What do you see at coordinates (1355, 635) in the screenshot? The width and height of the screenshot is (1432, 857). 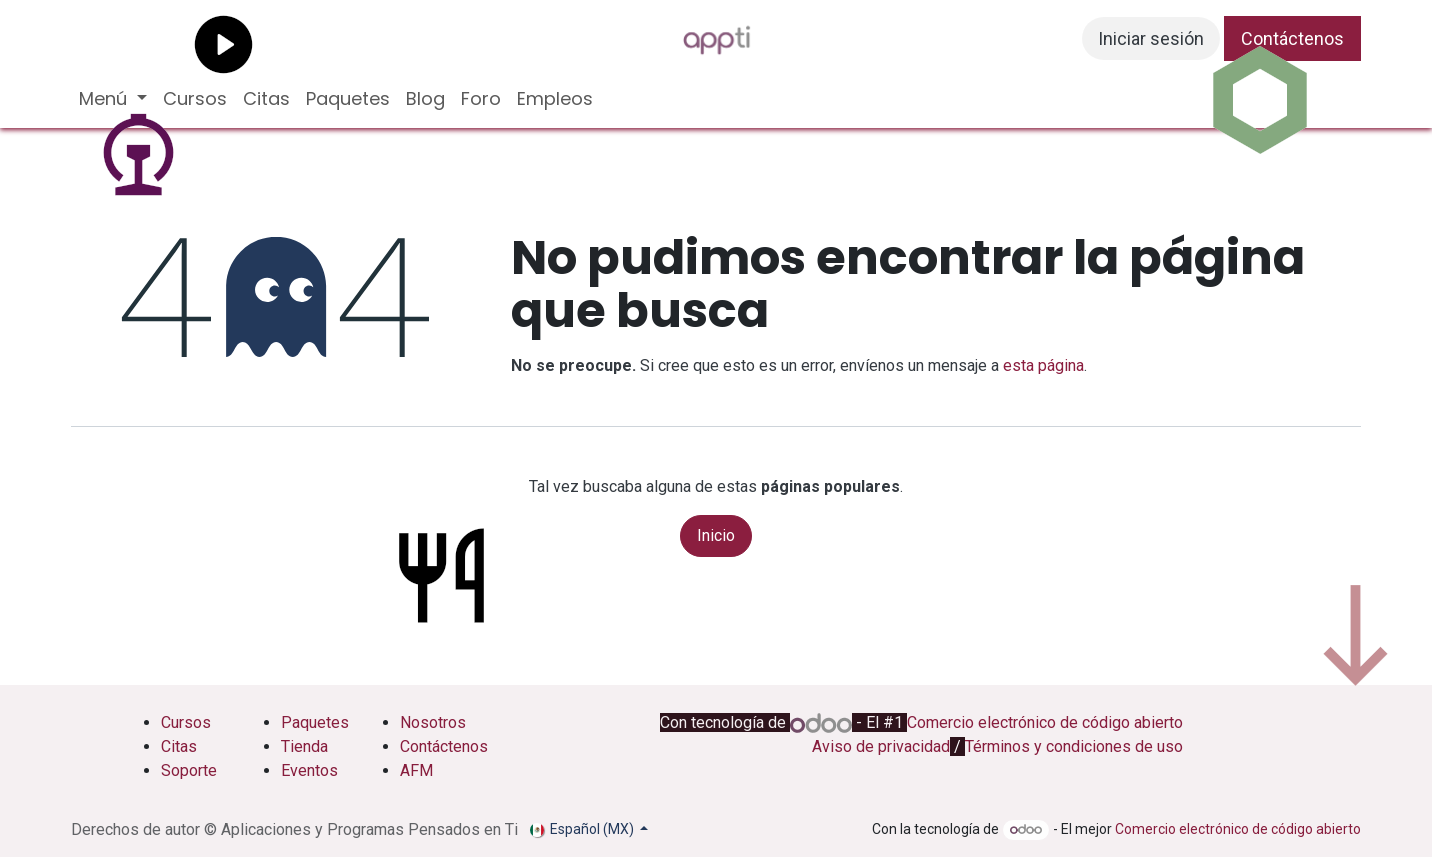 I see `scroll down for more content` at bounding box center [1355, 635].